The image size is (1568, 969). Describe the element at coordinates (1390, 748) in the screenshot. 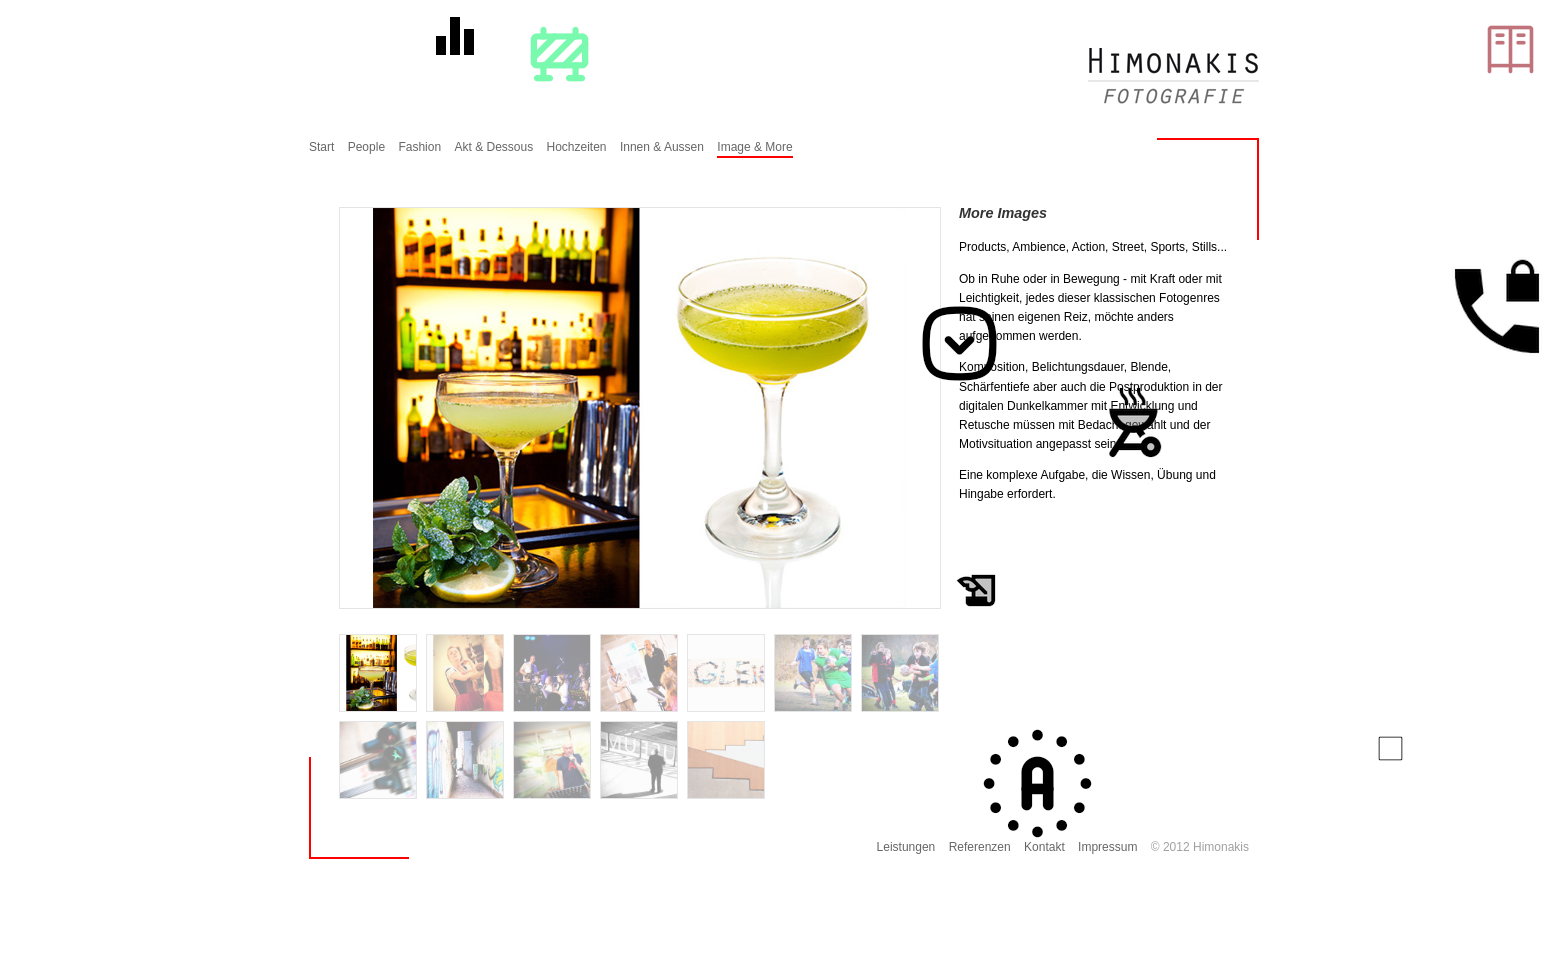

I see `stop media playback` at that location.